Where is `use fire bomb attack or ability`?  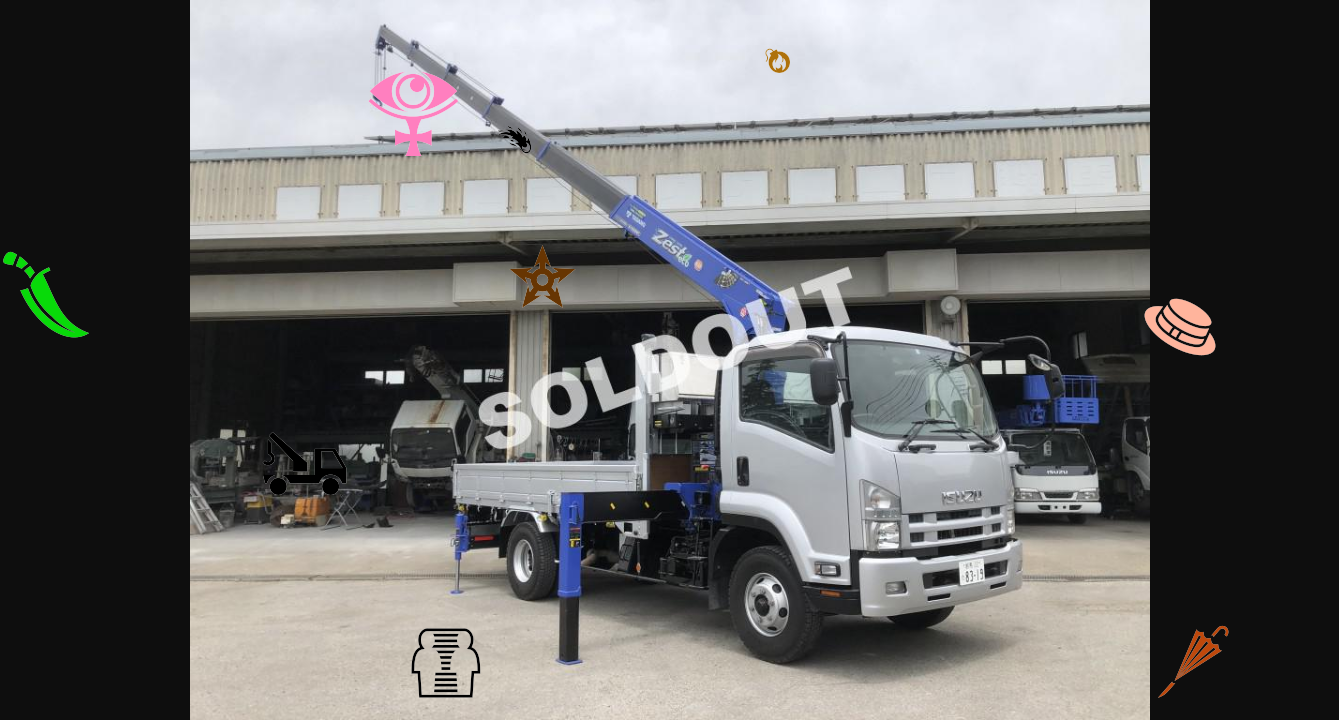 use fire bomb attack or ability is located at coordinates (777, 60).